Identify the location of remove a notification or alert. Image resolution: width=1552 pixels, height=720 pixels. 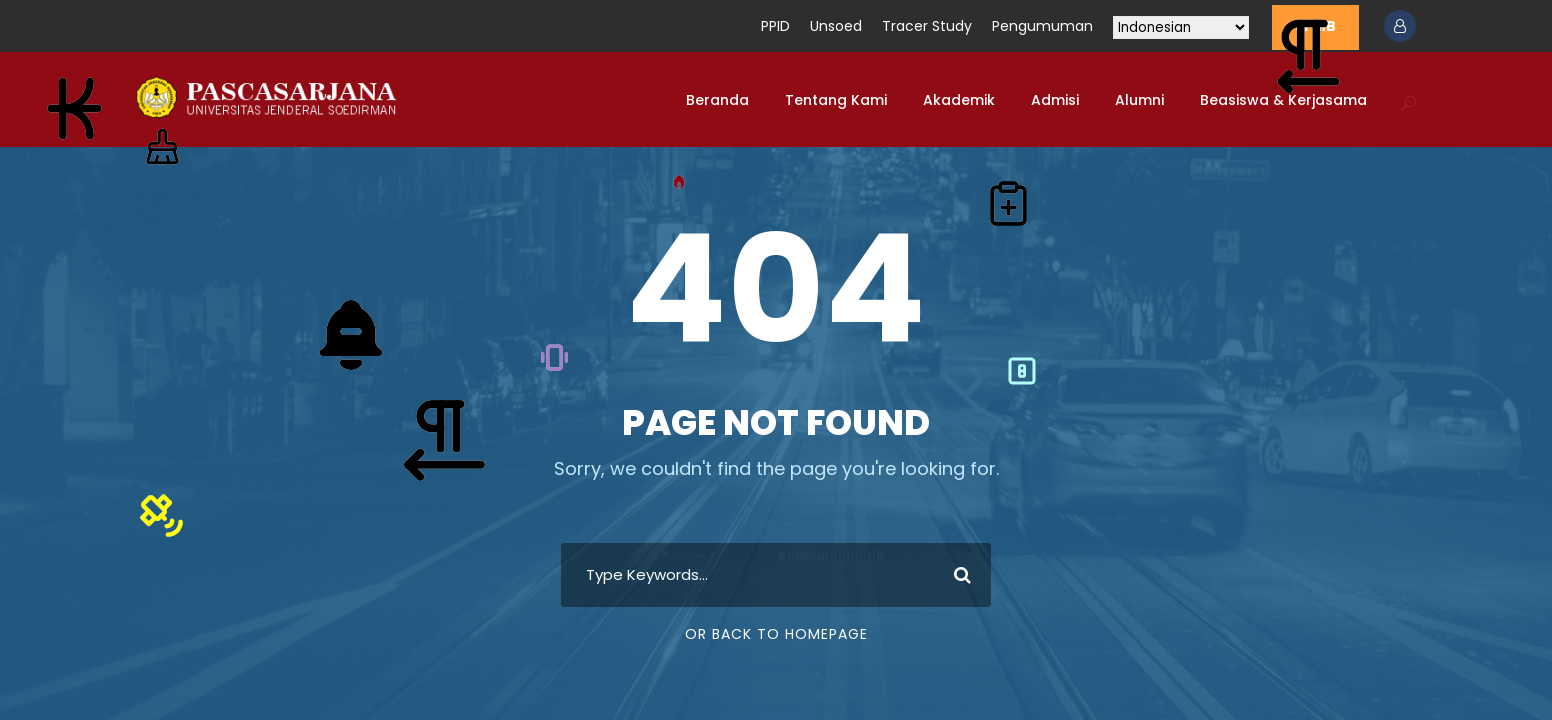
(351, 335).